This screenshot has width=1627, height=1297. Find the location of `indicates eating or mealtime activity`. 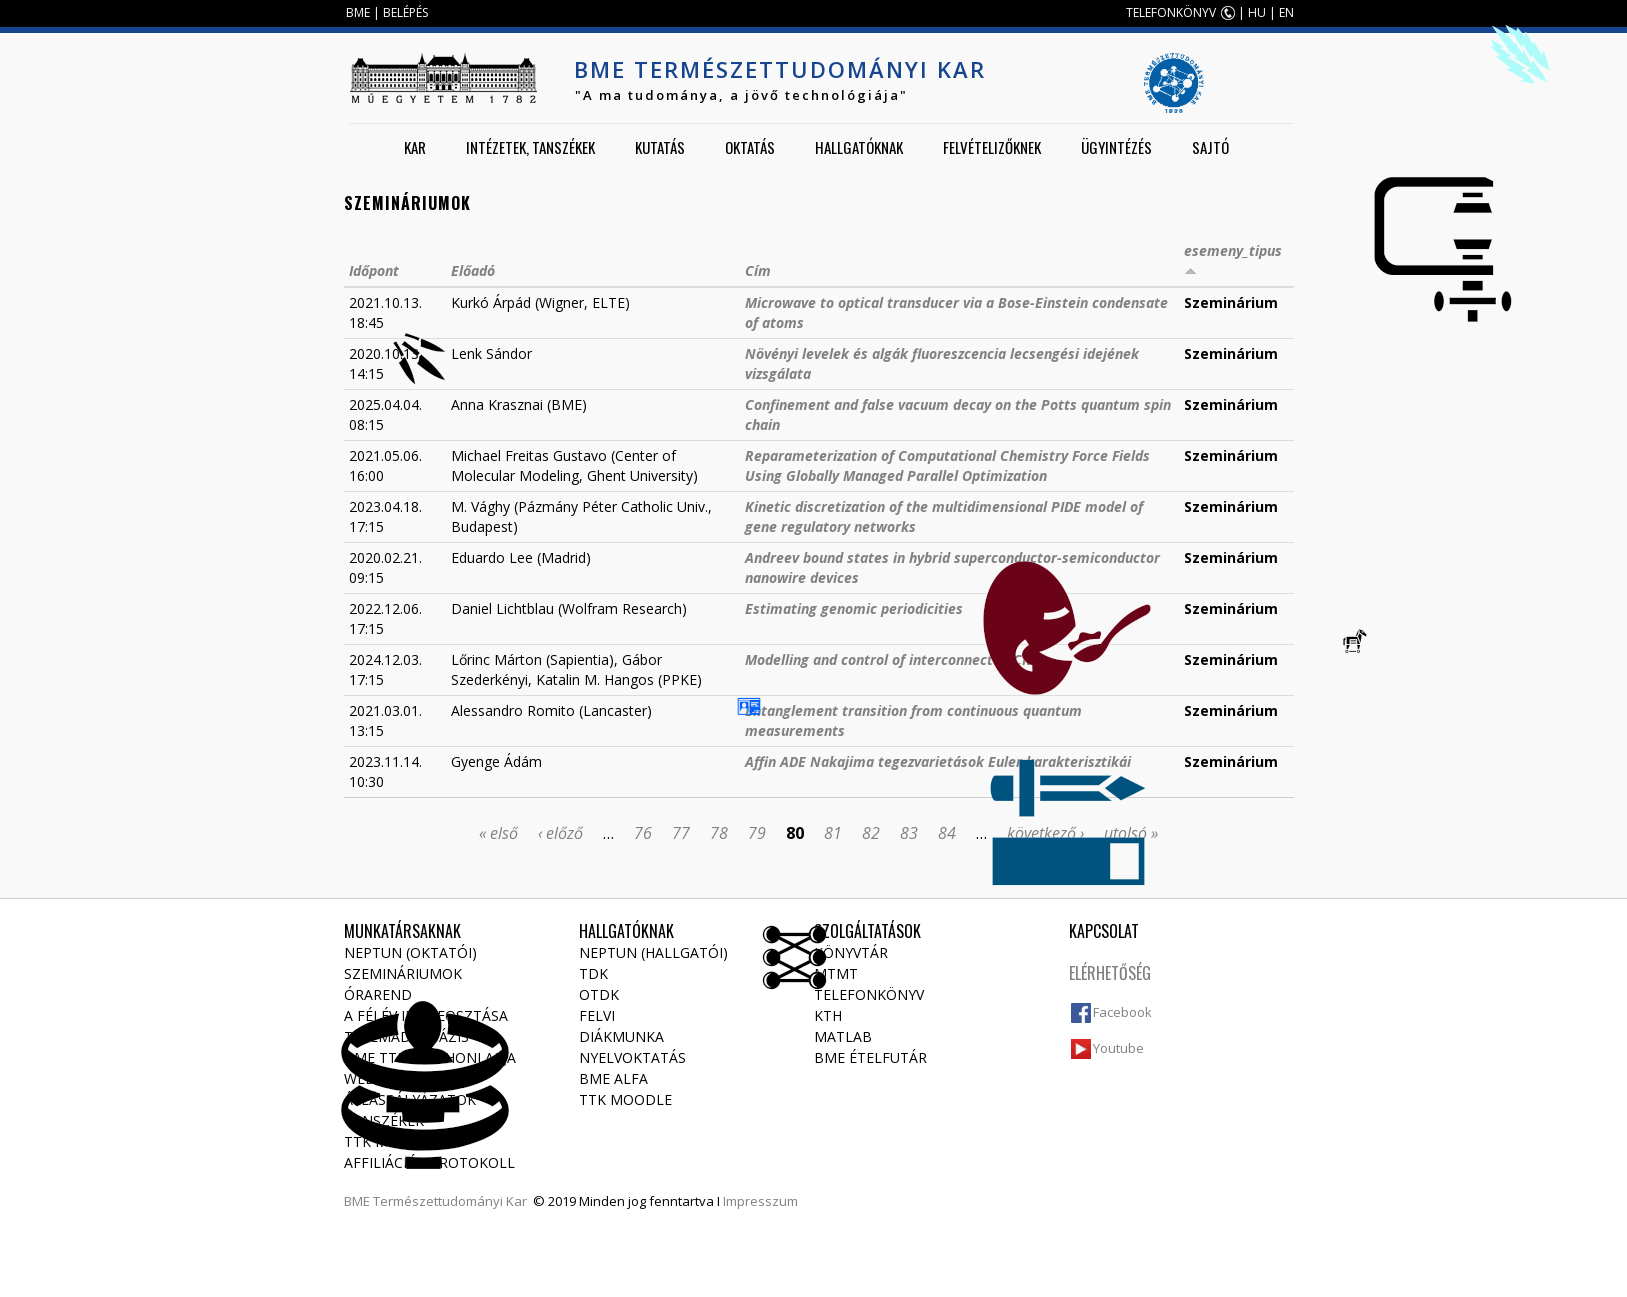

indicates eating or mealtime activity is located at coordinates (1067, 628).